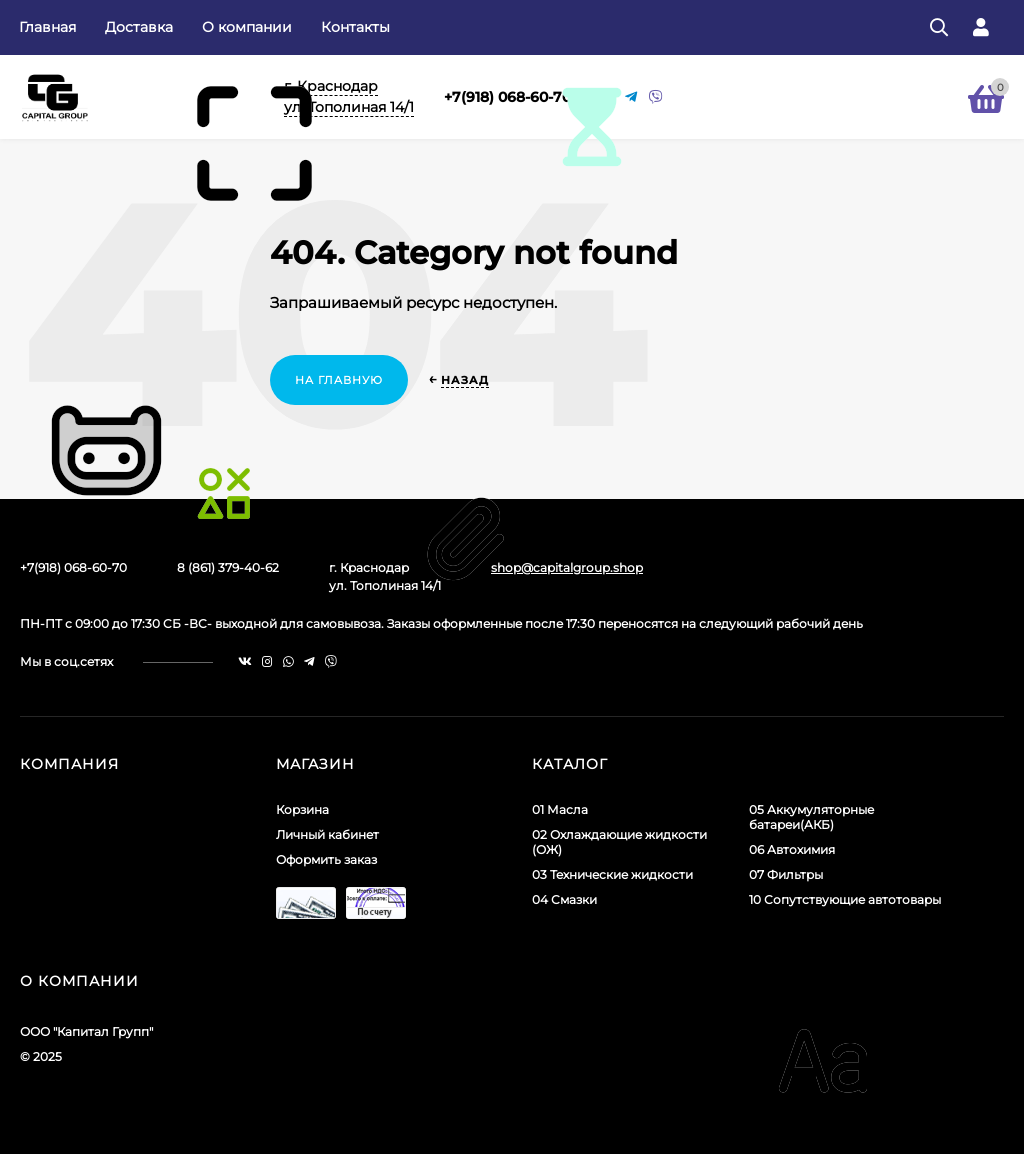  What do you see at coordinates (106, 448) in the screenshot?
I see `finn the human character icon from adventure time` at bounding box center [106, 448].